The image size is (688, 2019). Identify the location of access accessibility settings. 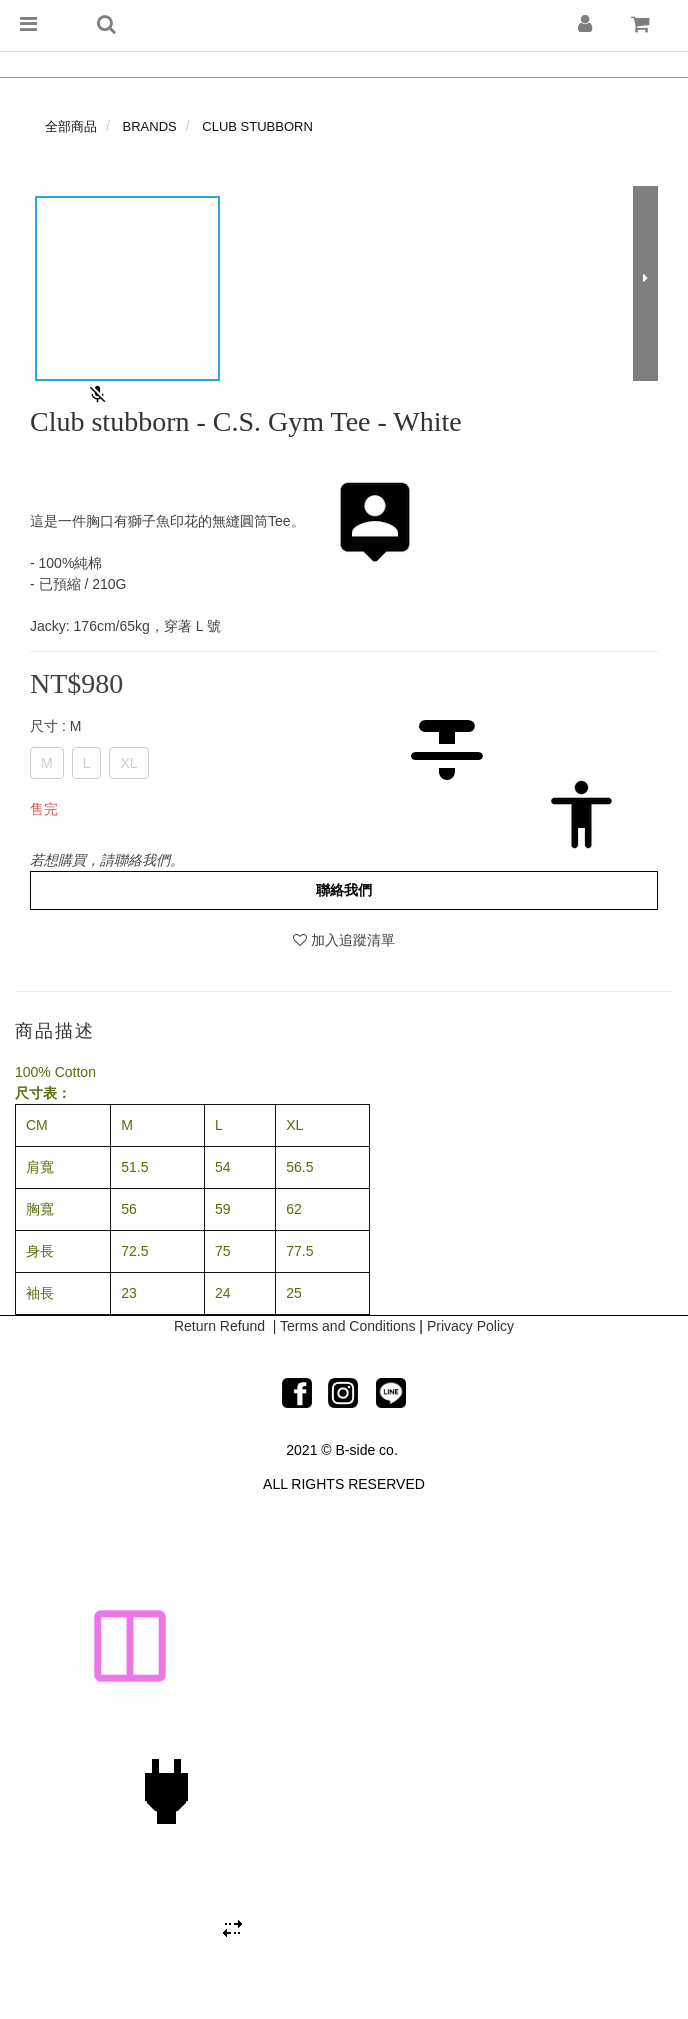
(581, 814).